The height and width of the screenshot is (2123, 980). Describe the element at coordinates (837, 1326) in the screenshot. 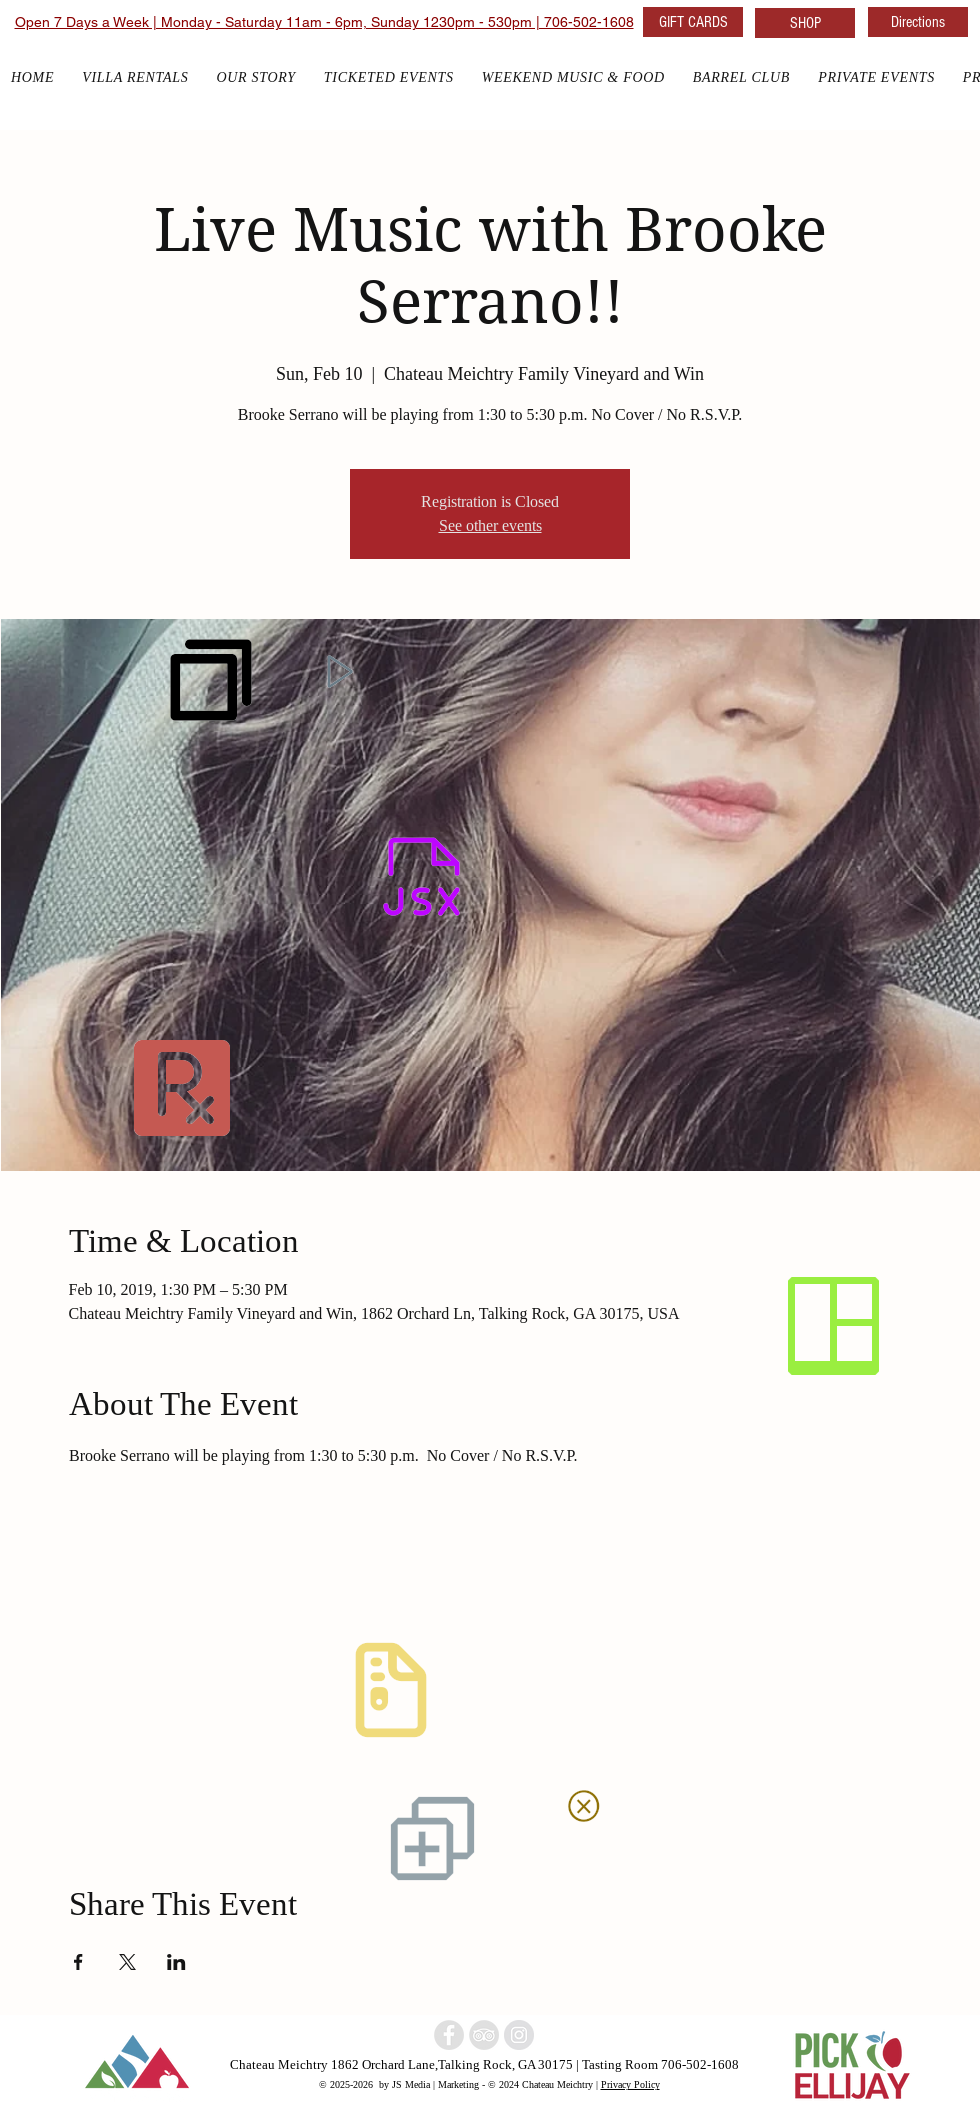

I see `open tmux terminal session` at that location.